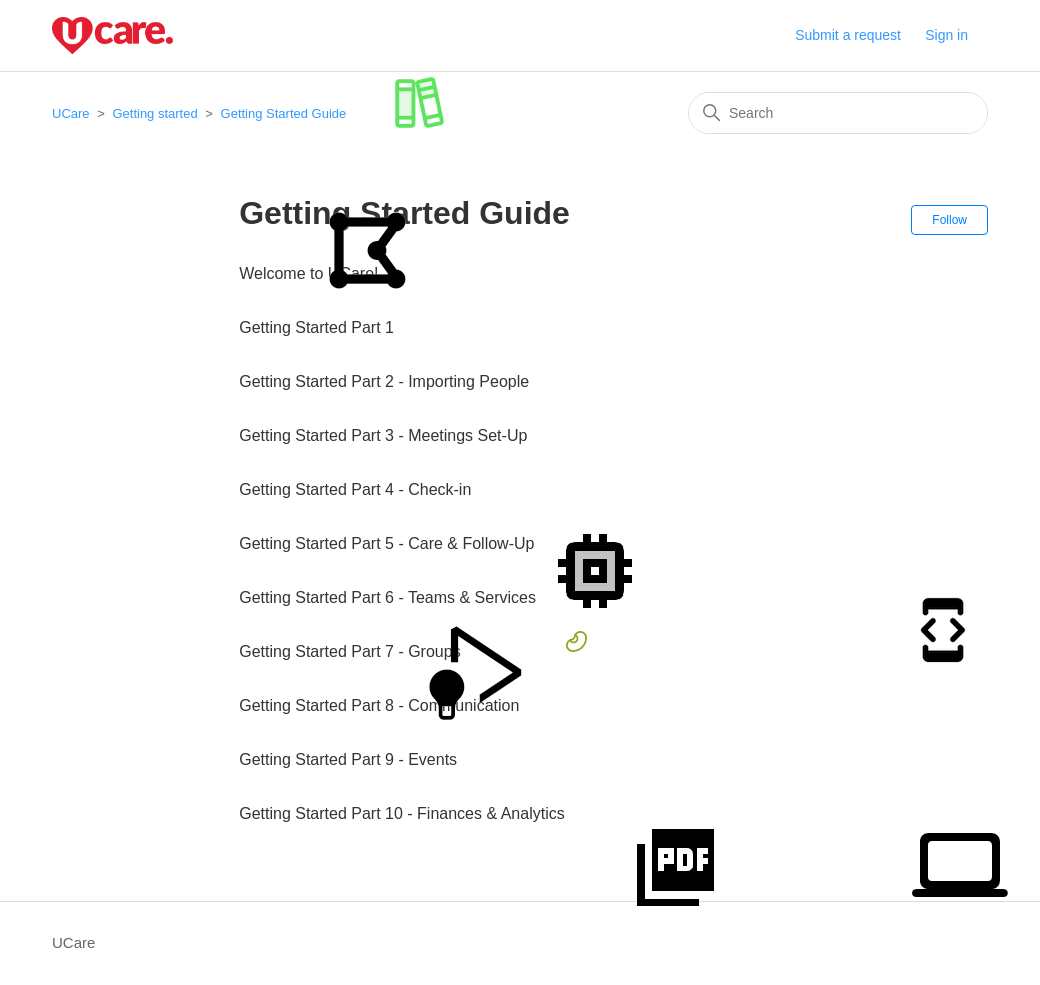  I want to click on run tests with code coverage, so click(472, 669).